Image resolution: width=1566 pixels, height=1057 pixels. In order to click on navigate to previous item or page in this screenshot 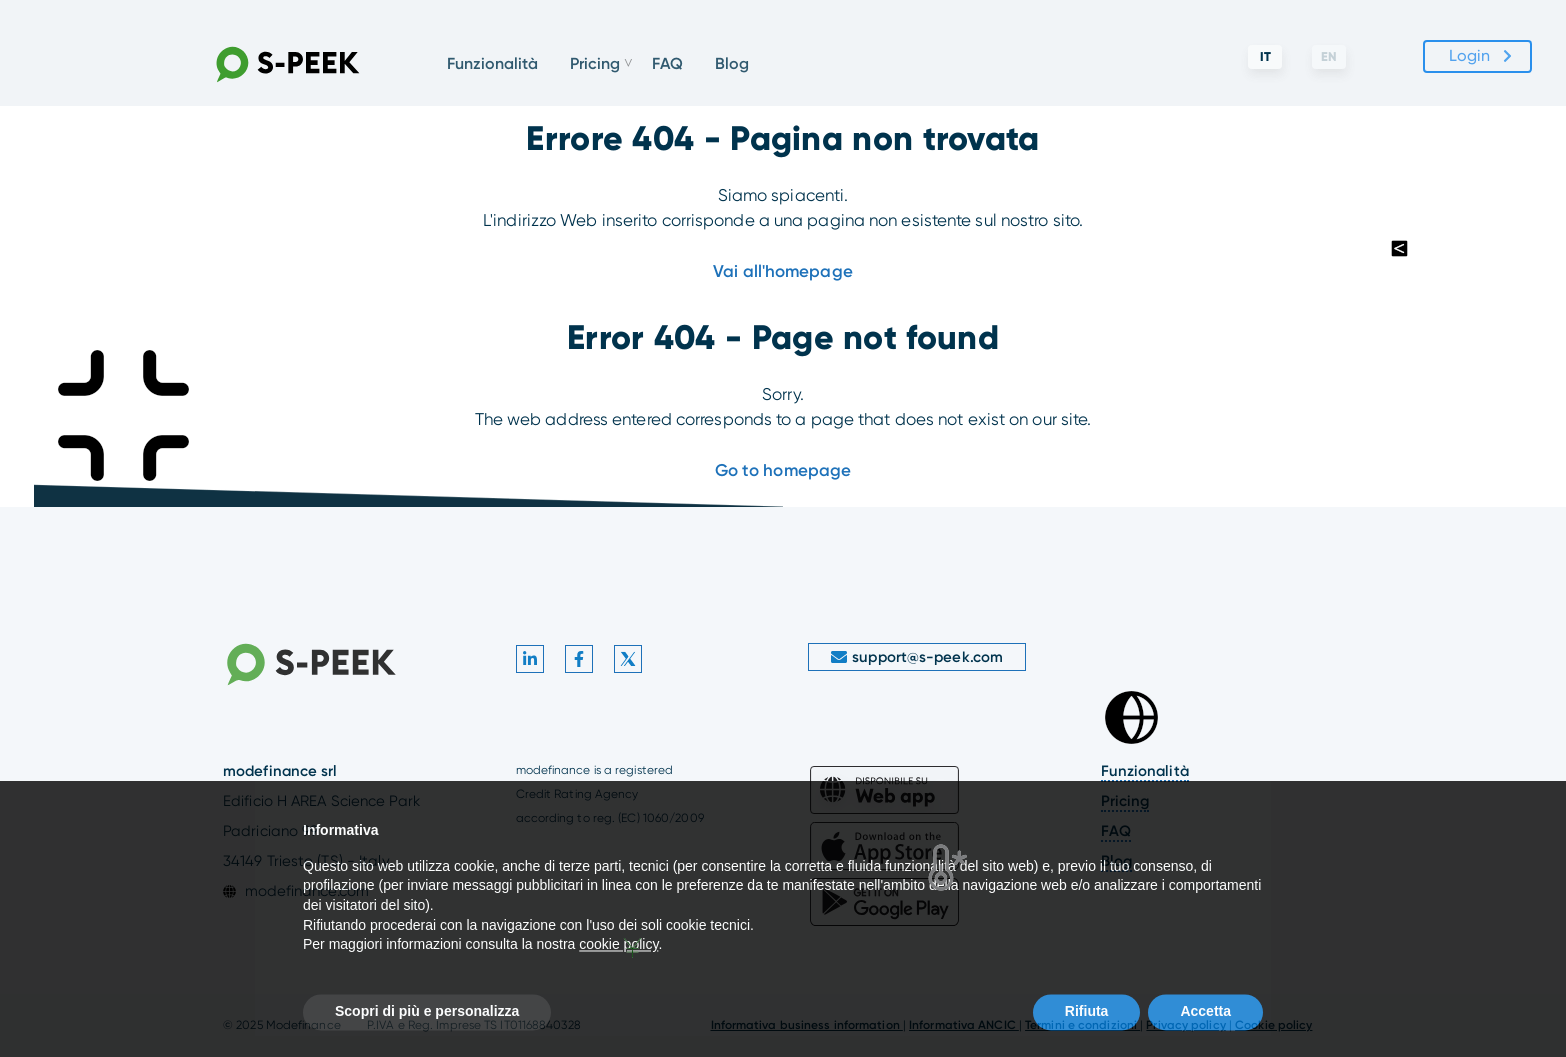, I will do `click(1399, 248)`.